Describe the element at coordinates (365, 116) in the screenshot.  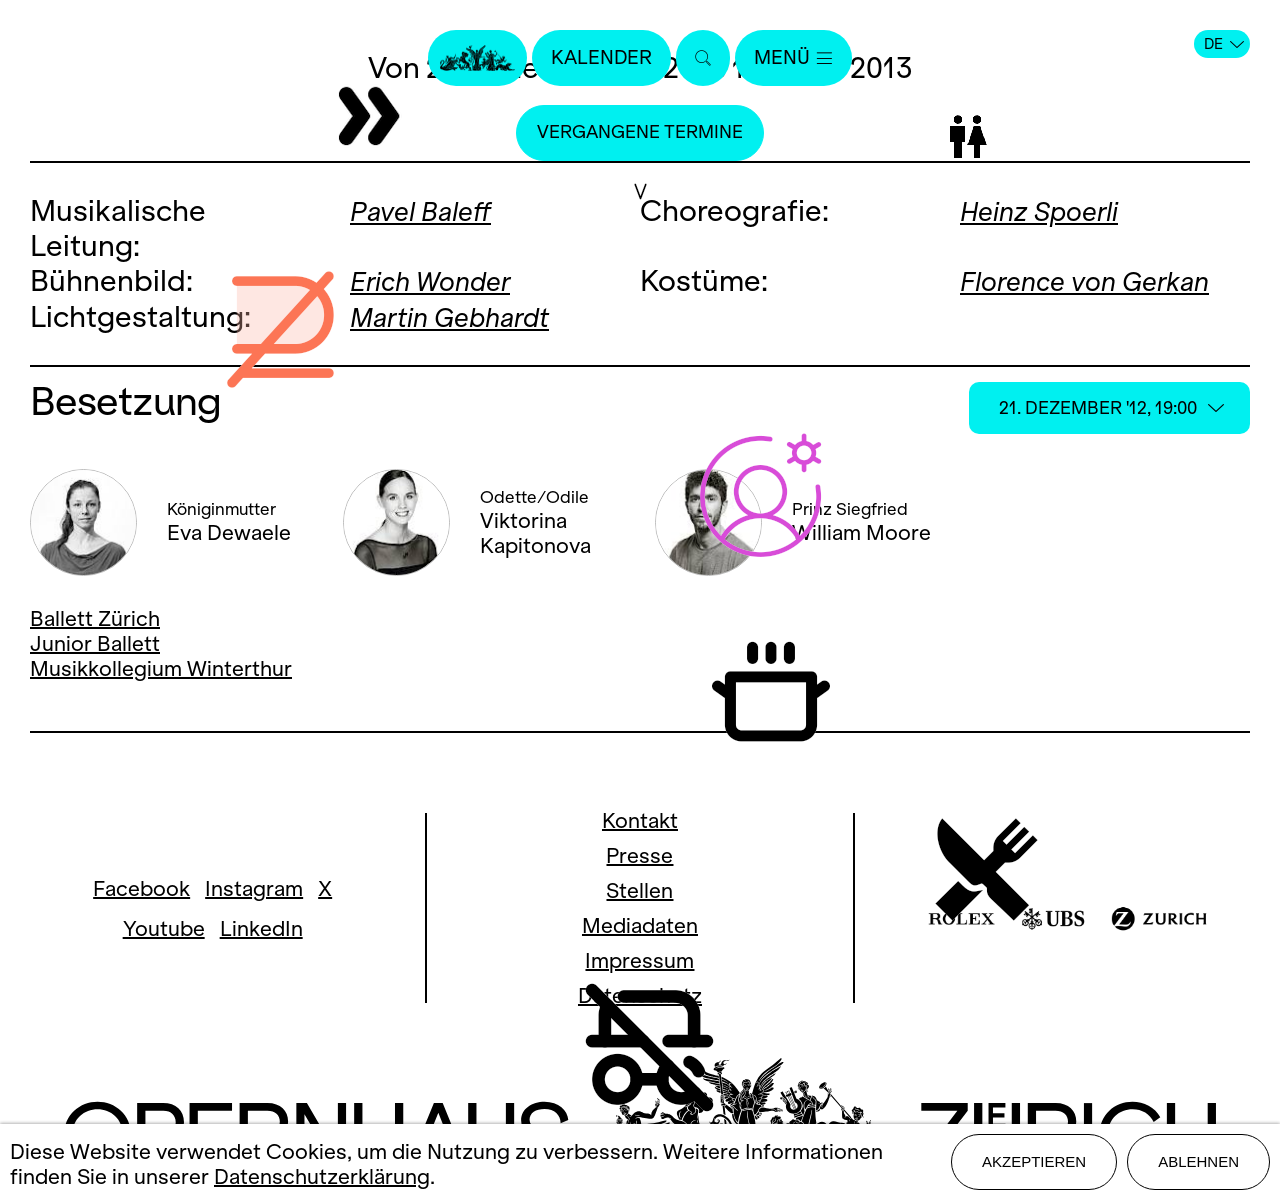
I see `skip forward or advance to next item` at that location.